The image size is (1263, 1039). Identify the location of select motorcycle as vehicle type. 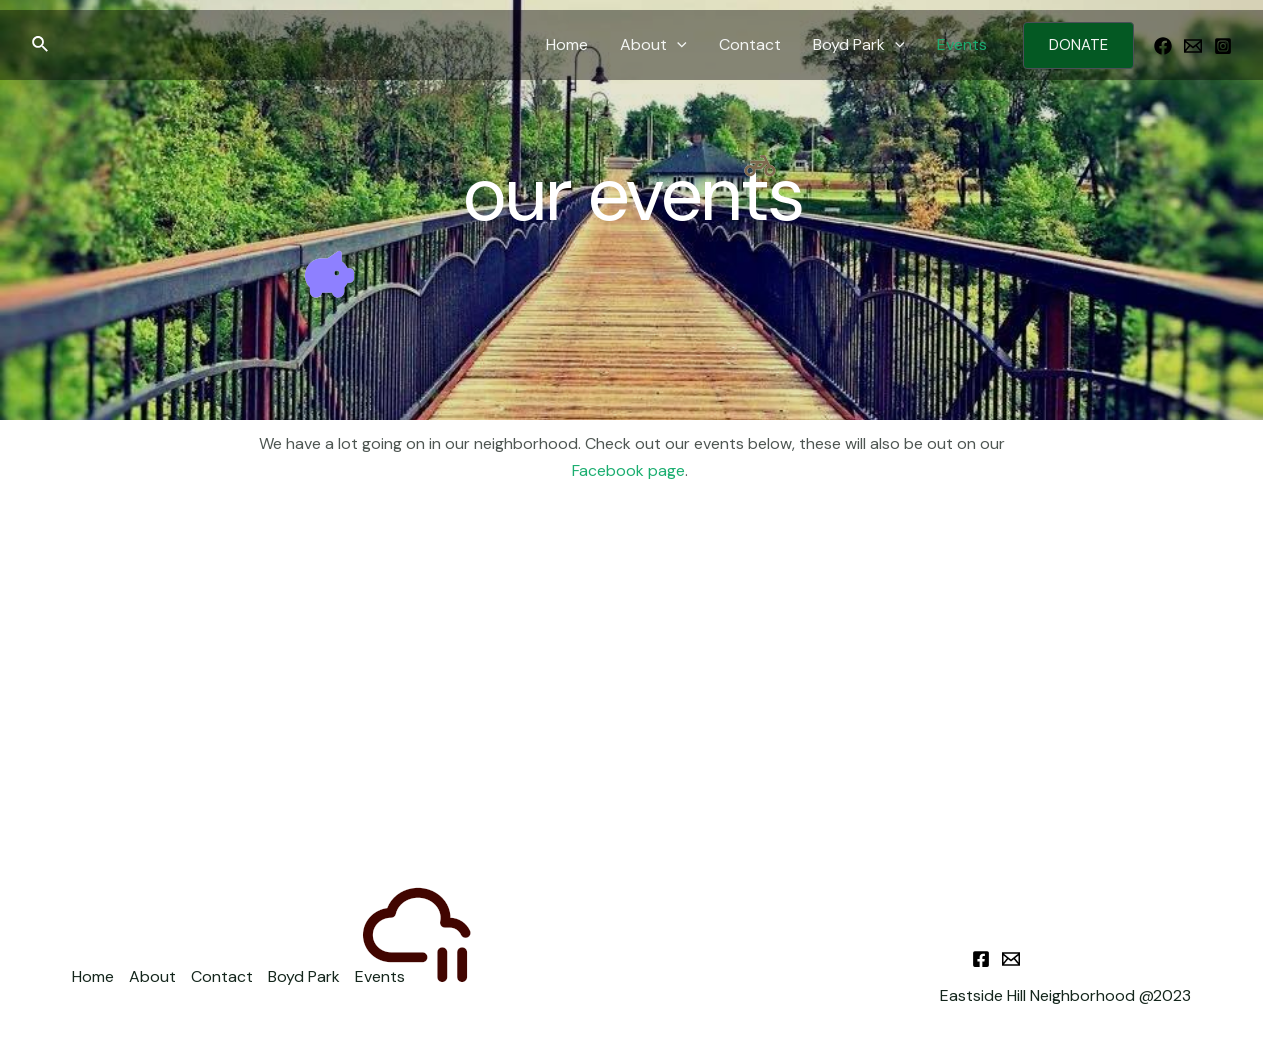
(760, 165).